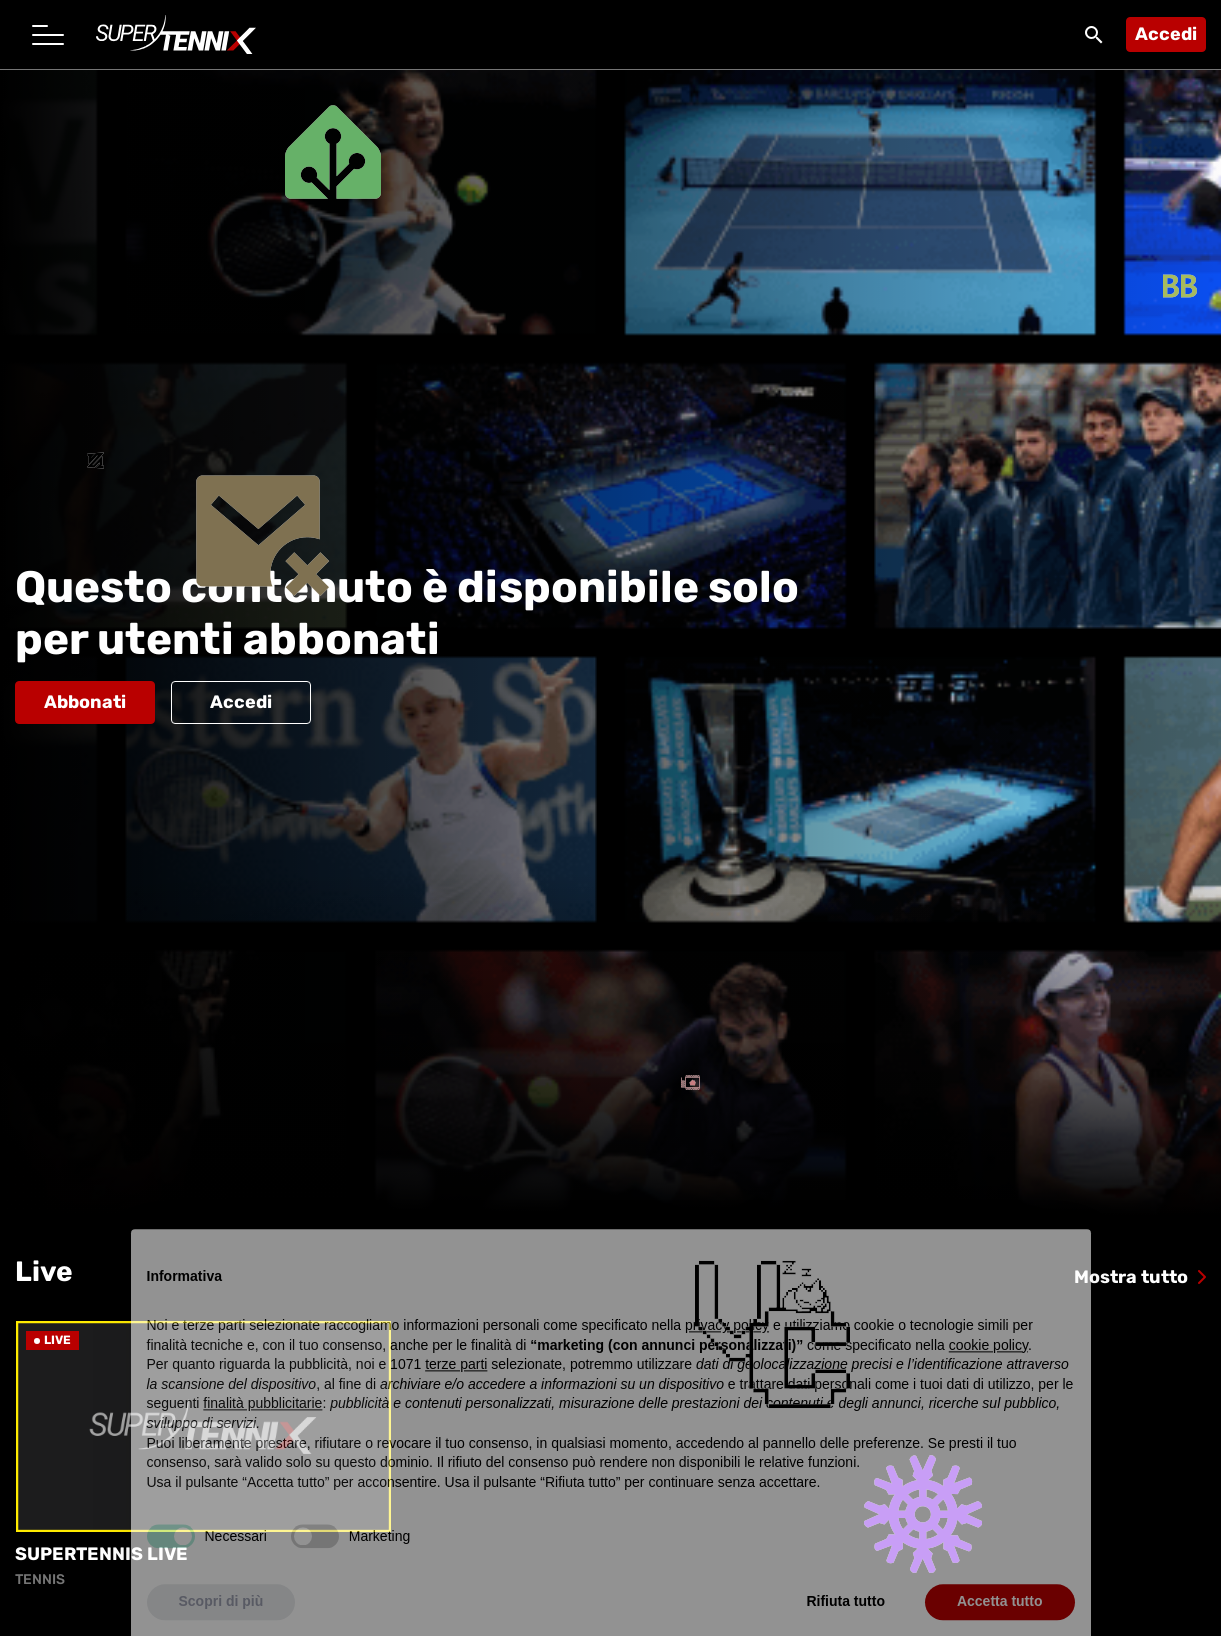  What do you see at coordinates (258, 531) in the screenshot?
I see `delete an email message` at bounding box center [258, 531].